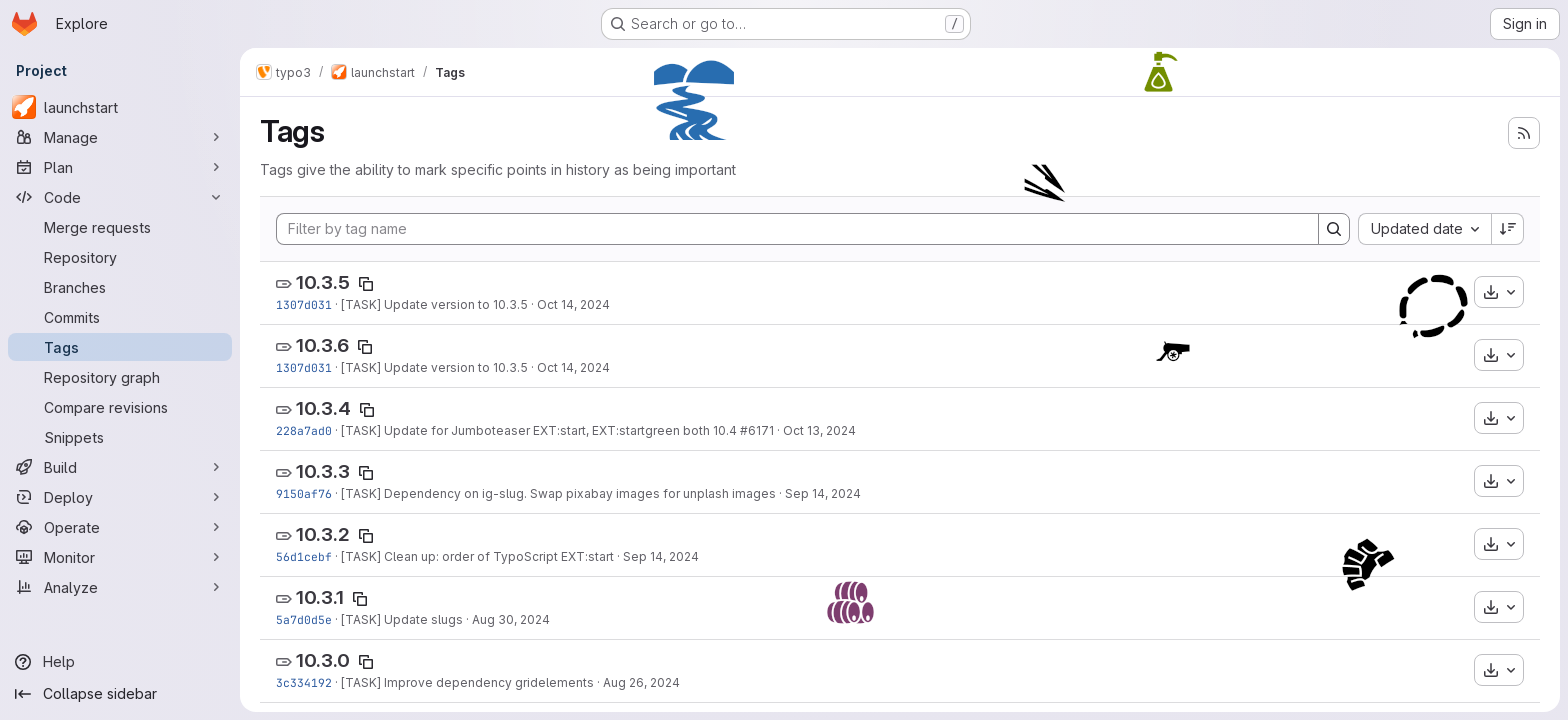 The image size is (1568, 720). Describe the element at coordinates (1368, 564) in the screenshot. I see `grab or drag an item` at that location.